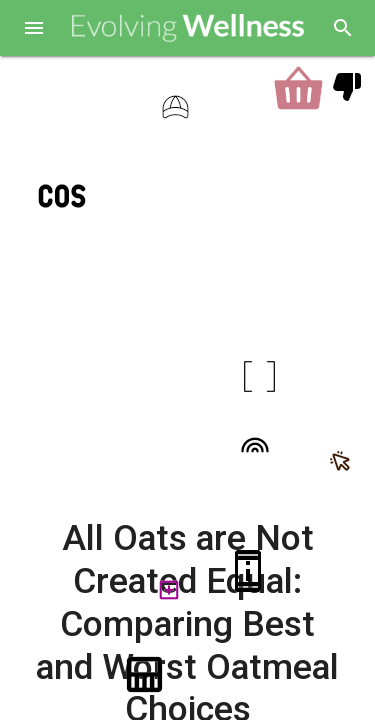  I want to click on view your shopping basket, so click(298, 90).